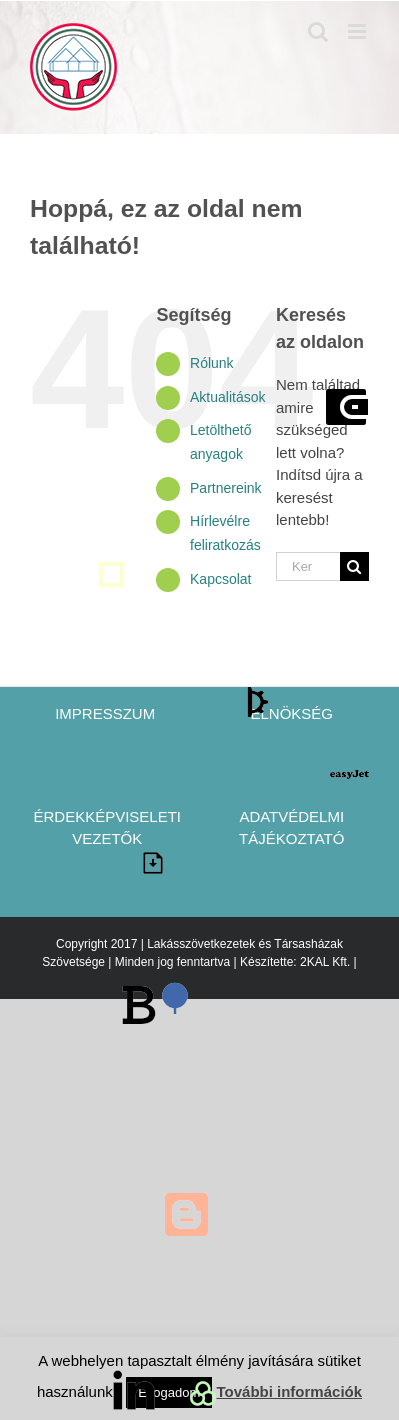  What do you see at coordinates (175, 997) in the screenshot?
I see `mark a location on the map` at bounding box center [175, 997].